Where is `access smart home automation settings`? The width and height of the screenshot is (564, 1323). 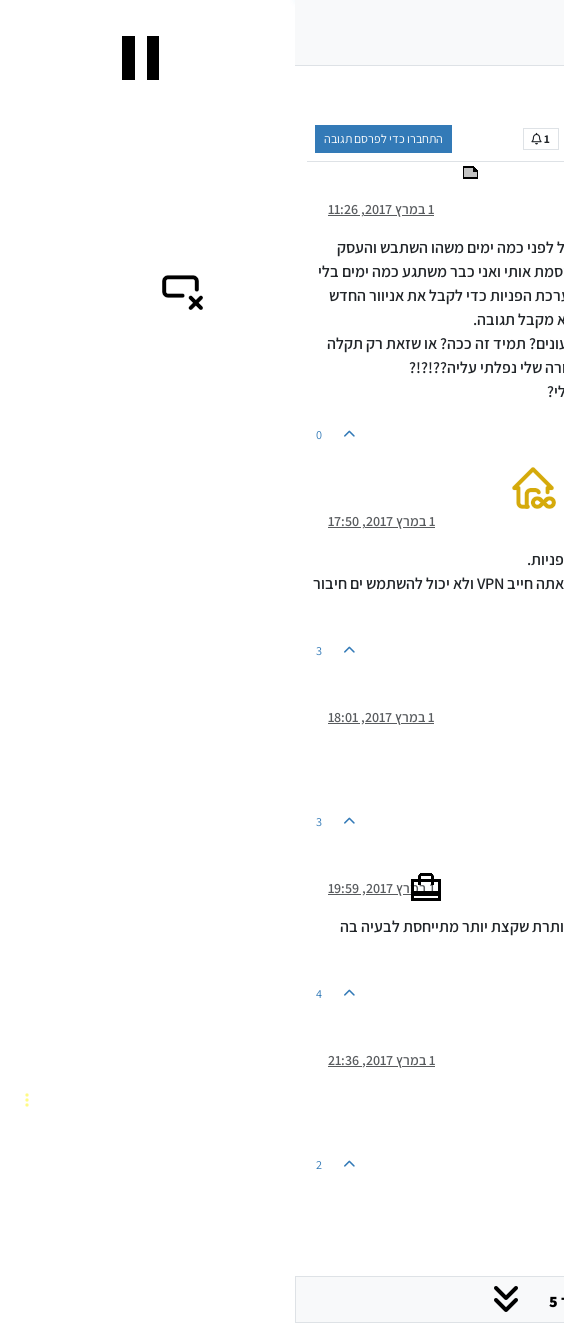 access smart home automation settings is located at coordinates (533, 488).